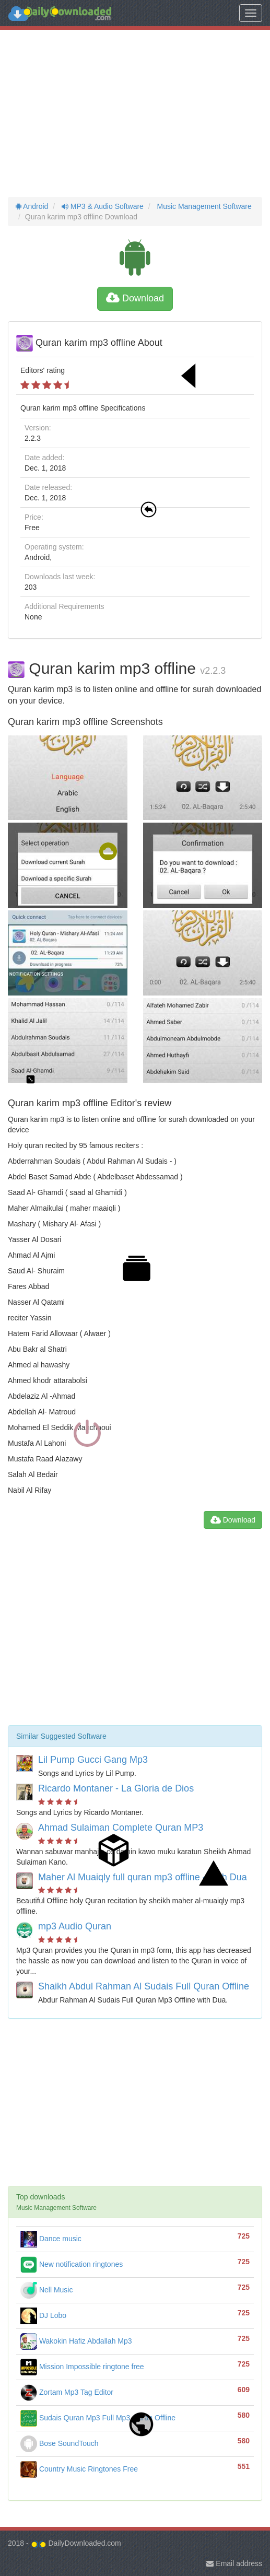 The image size is (270, 2576). I want to click on turn off or shut down the device, so click(87, 1433).